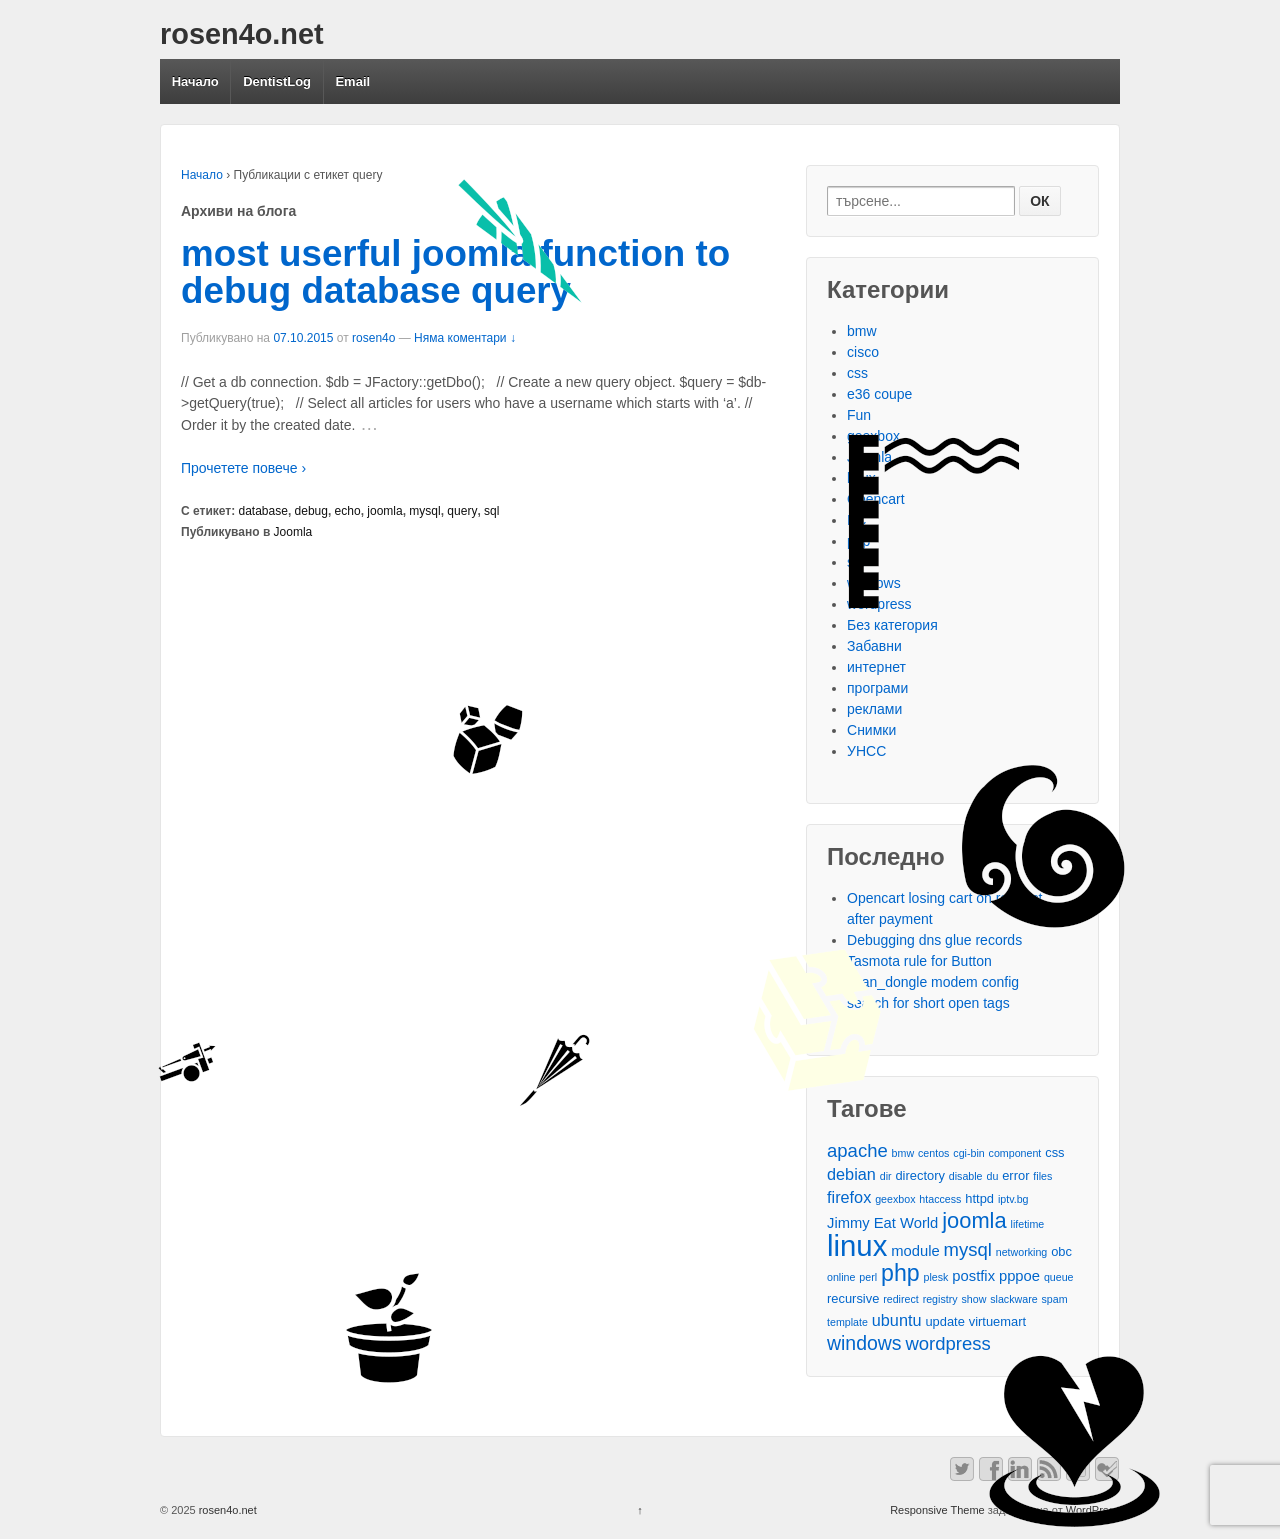 The width and height of the screenshot is (1280, 1539). What do you see at coordinates (1042, 846) in the screenshot?
I see `indicates weather conditions in a game interface` at bounding box center [1042, 846].